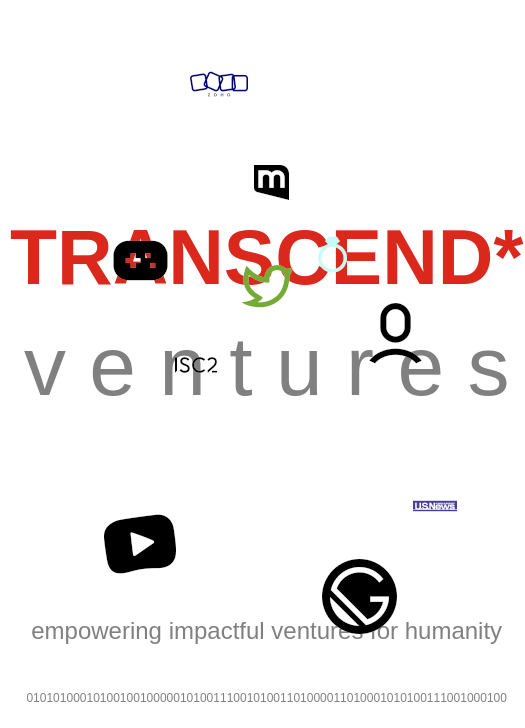 Image resolution: width=525 pixels, height=728 pixels. I want to click on open twitter, so click(268, 286).